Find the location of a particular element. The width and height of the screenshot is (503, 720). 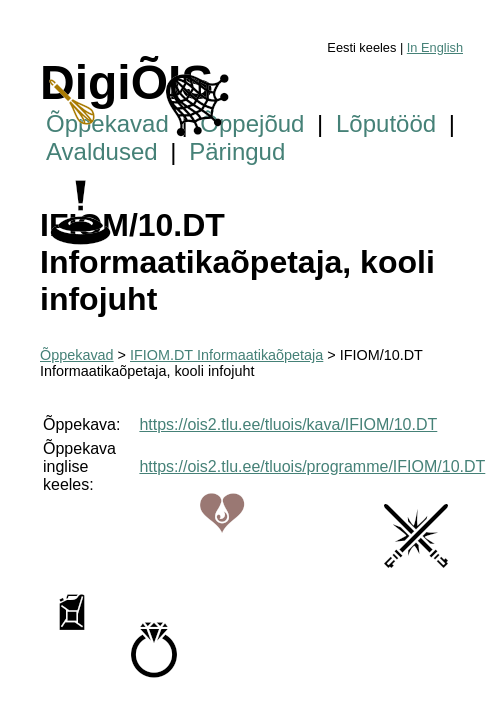

access lightsaber combat or duel mode is located at coordinates (416, 536).